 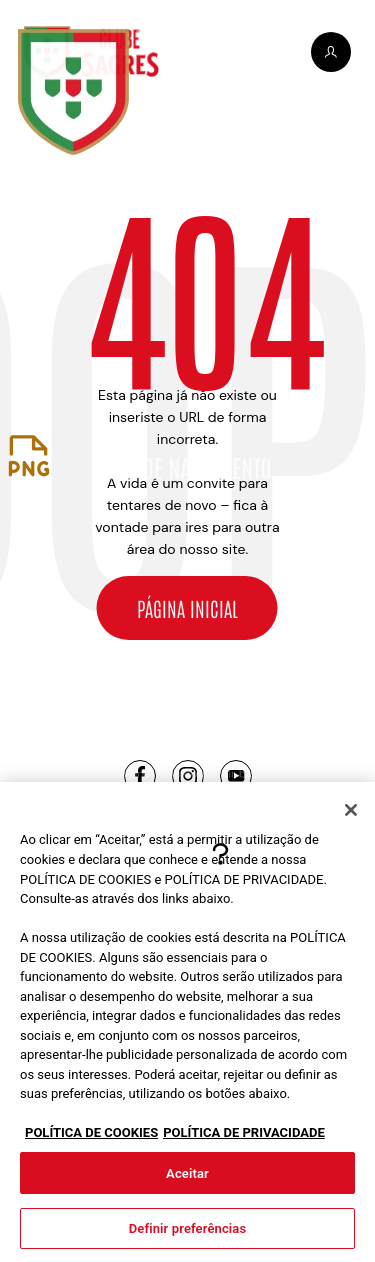 I want to click on access help or support, so click(x=220, y=853).